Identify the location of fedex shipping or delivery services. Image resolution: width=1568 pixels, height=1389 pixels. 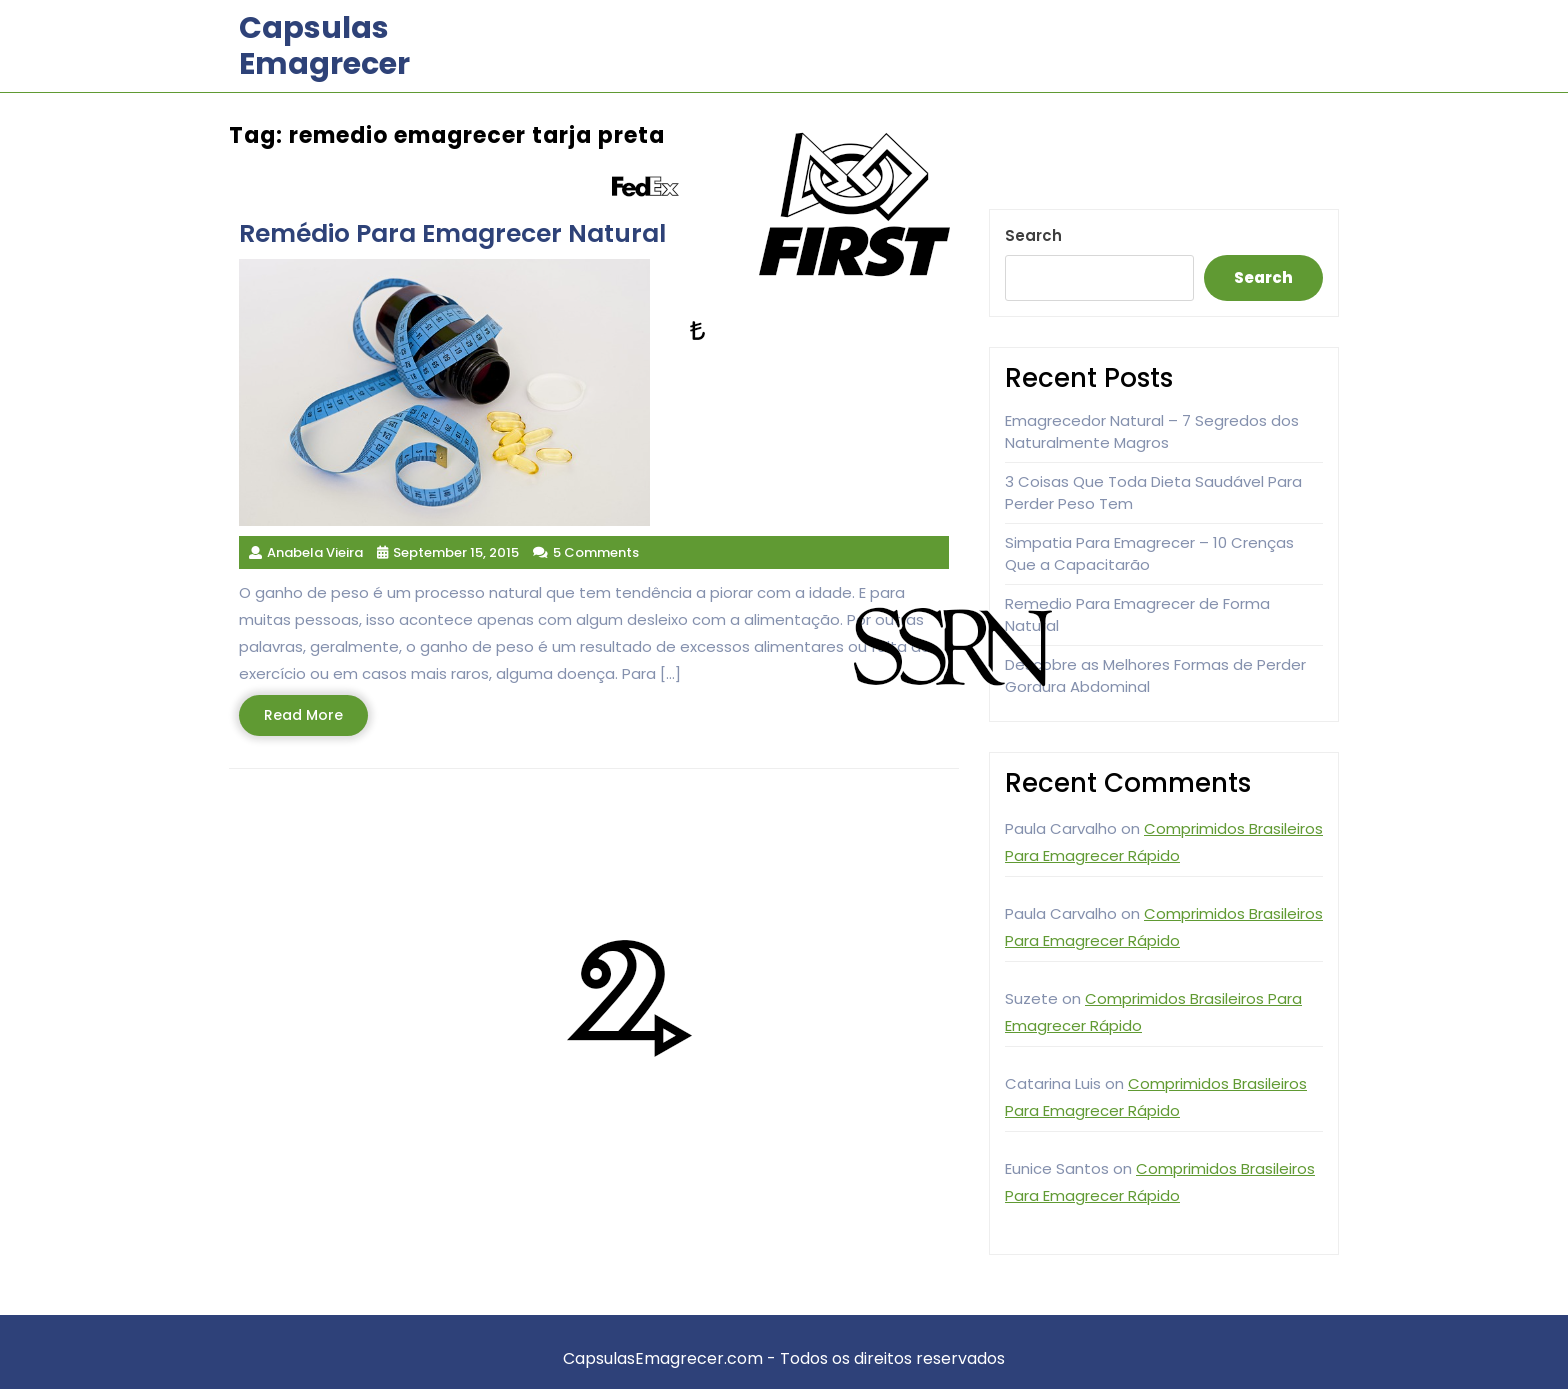
(645, 186).